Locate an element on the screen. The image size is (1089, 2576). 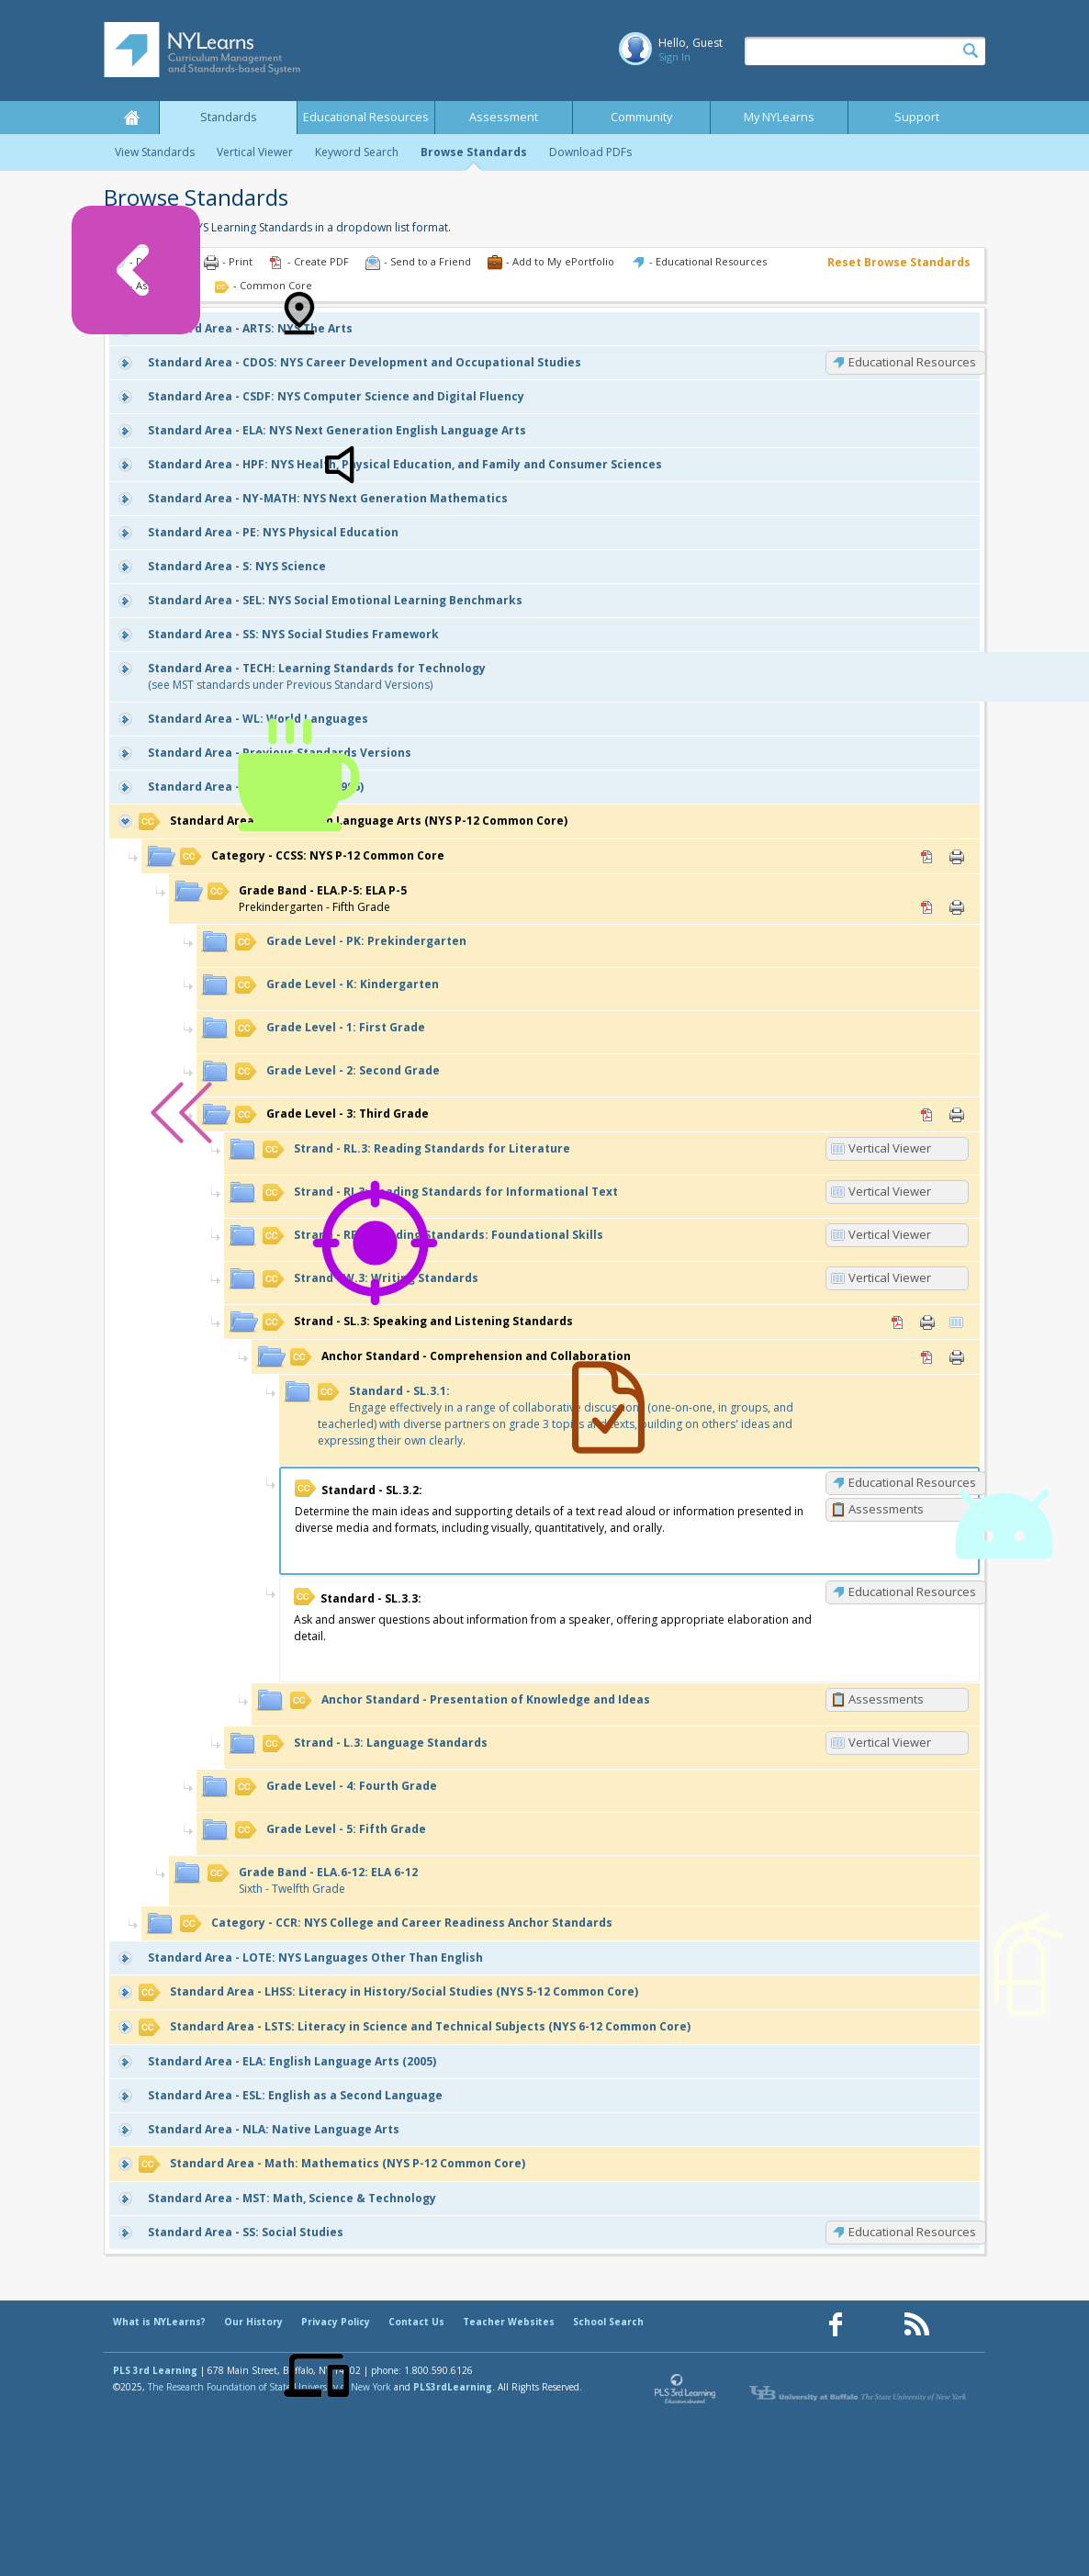
view connected devices is located at coordinates (316, 2375).